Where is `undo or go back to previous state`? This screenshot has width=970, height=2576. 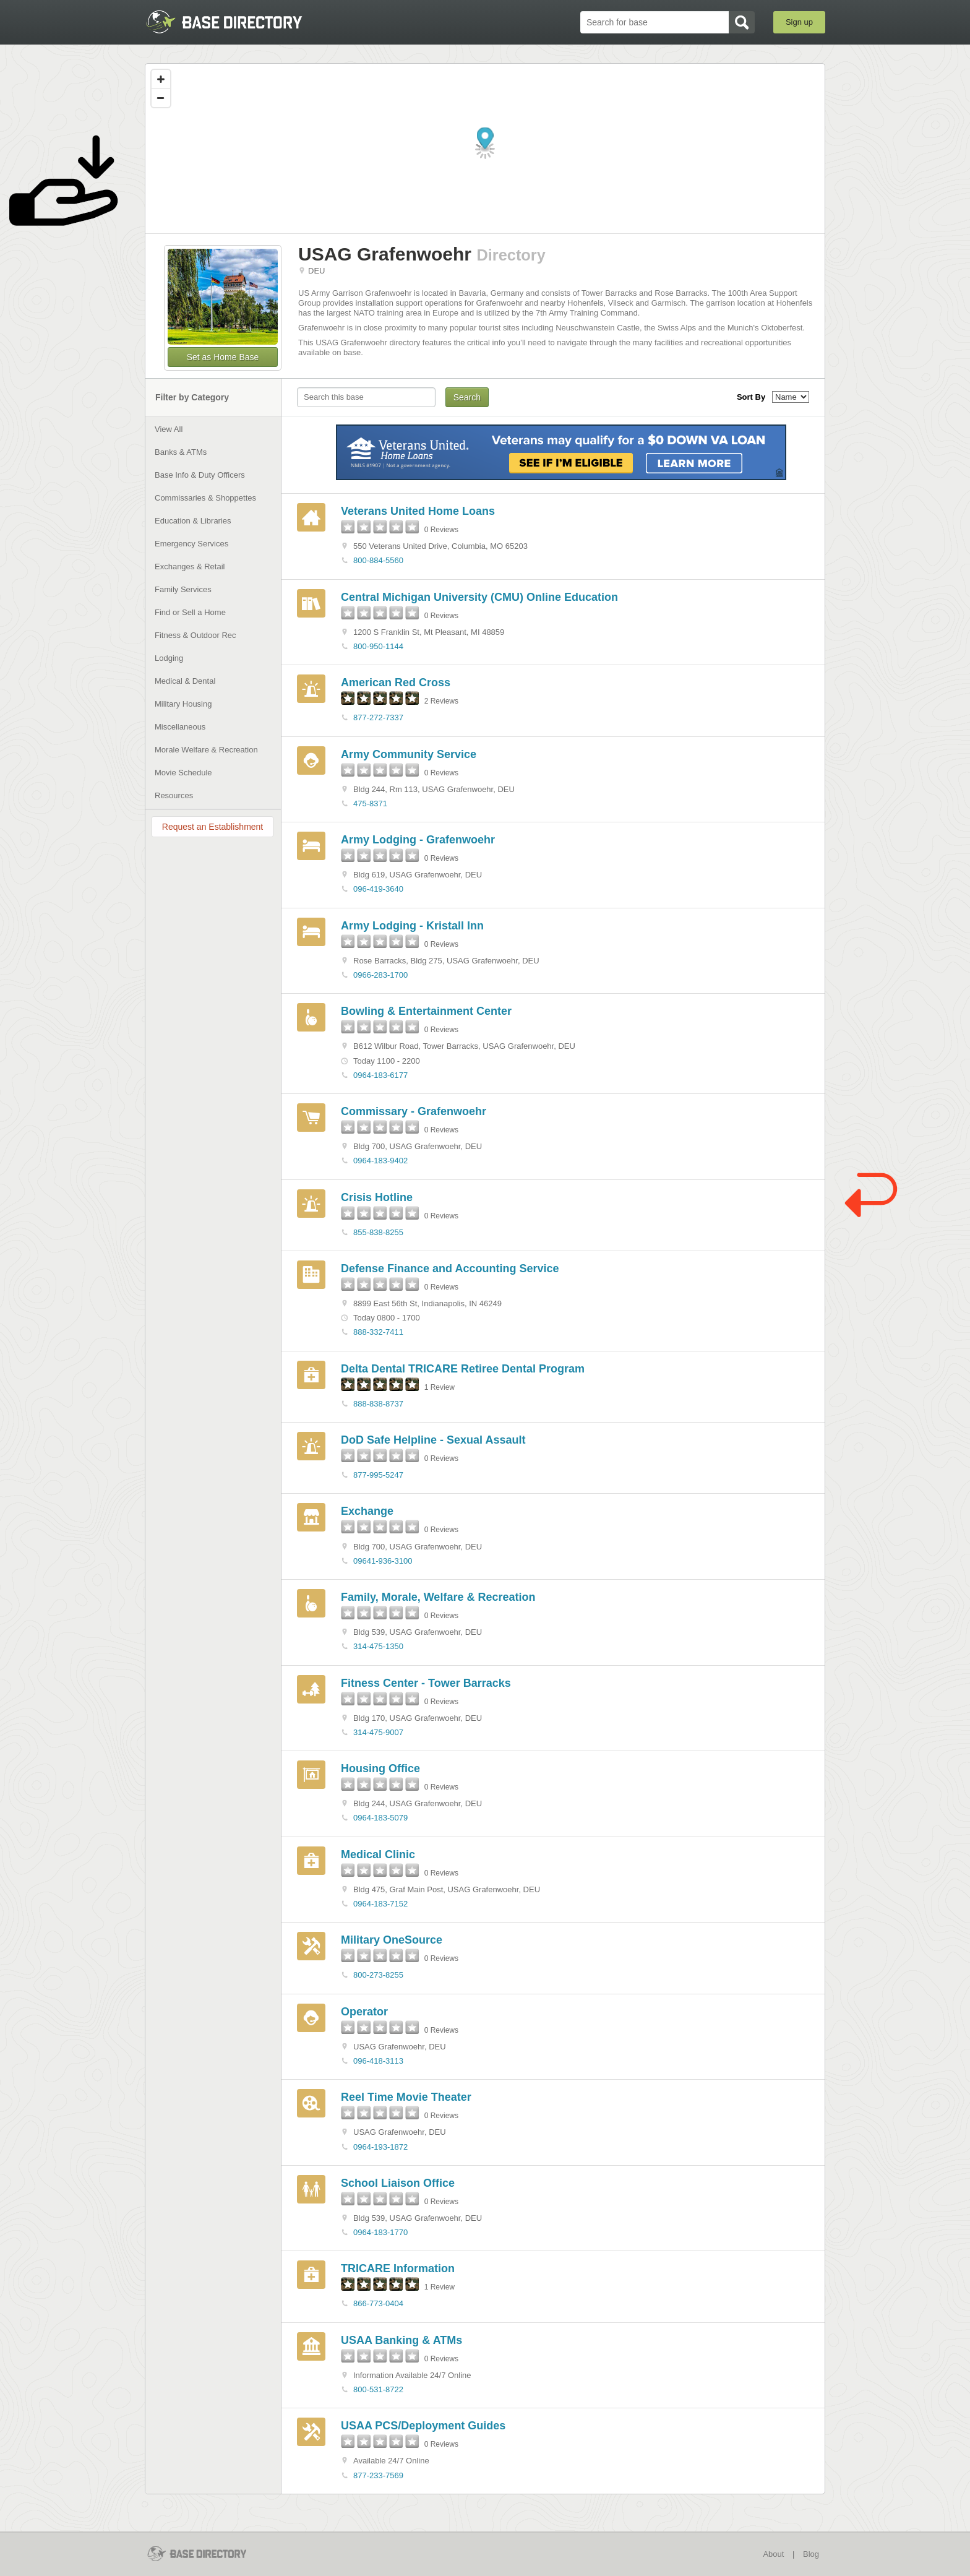 undo or go back to previous state is located at coordinates (871, 1193).